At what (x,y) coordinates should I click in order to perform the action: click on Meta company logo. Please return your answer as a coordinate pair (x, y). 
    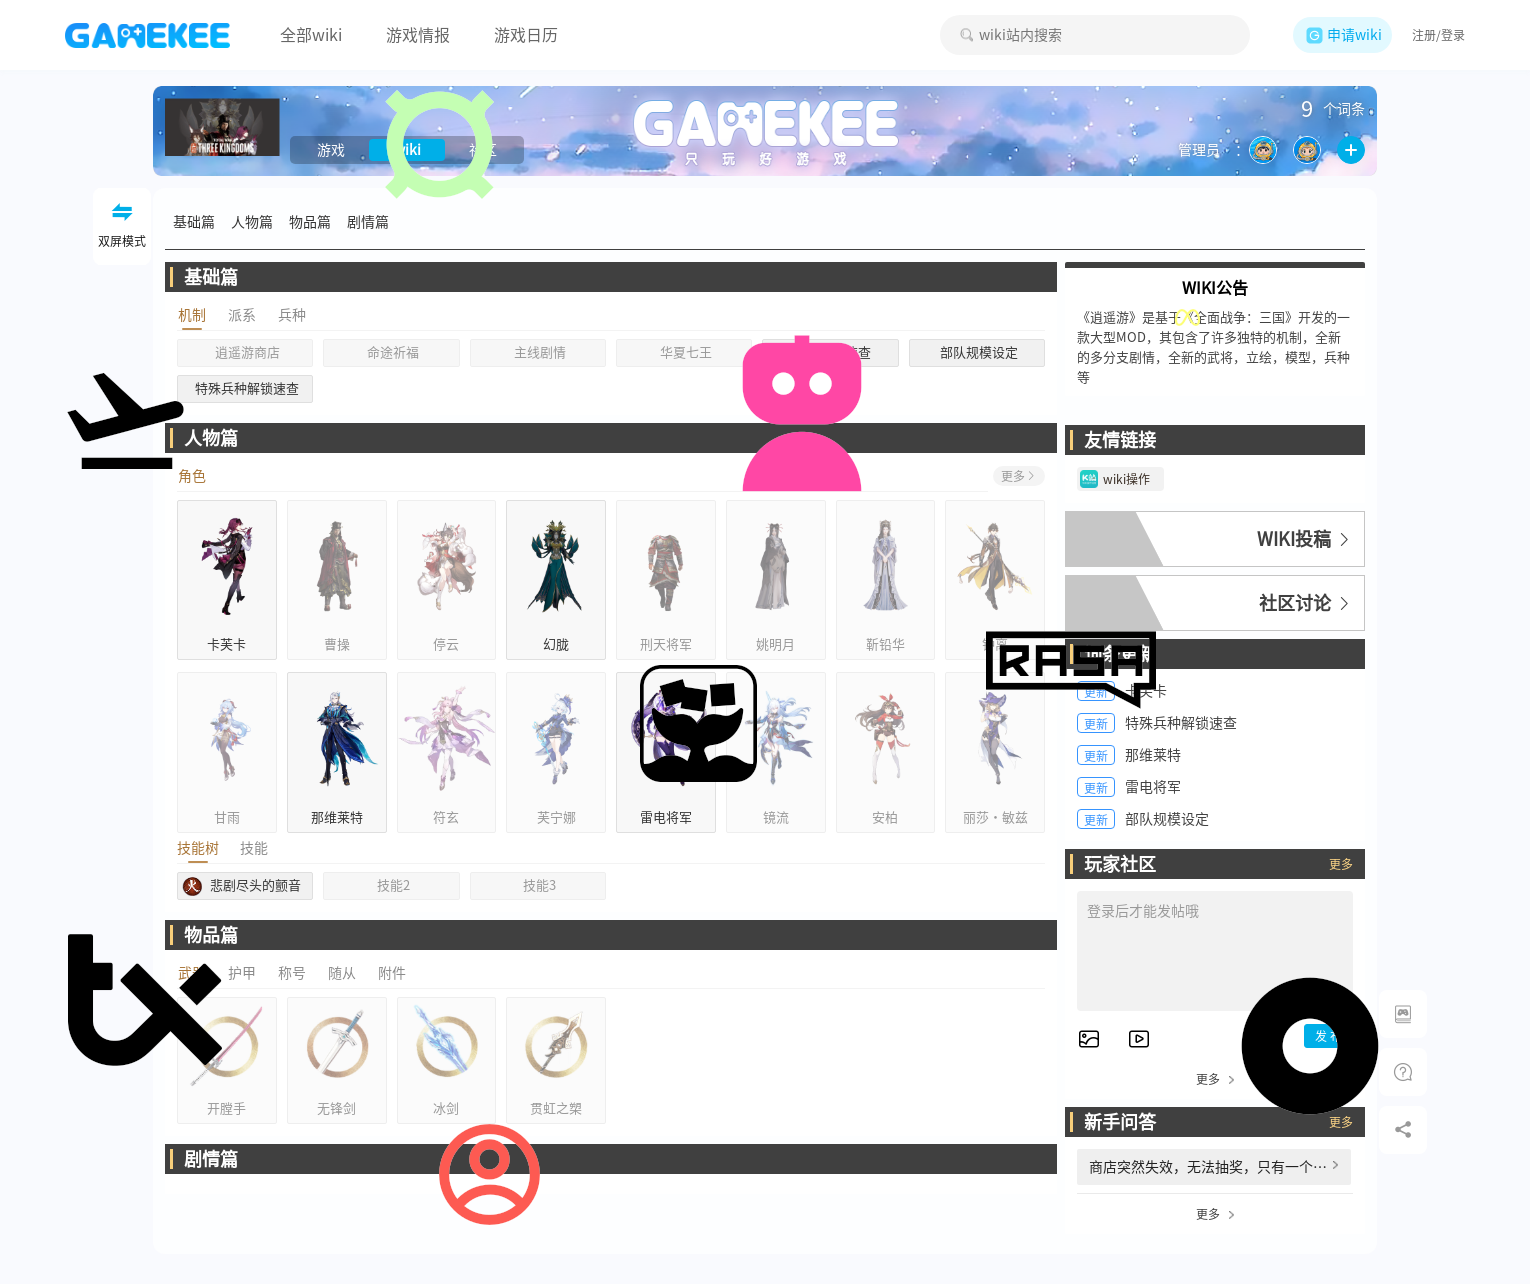
    Looking at the image, I should click on (1187, 317).